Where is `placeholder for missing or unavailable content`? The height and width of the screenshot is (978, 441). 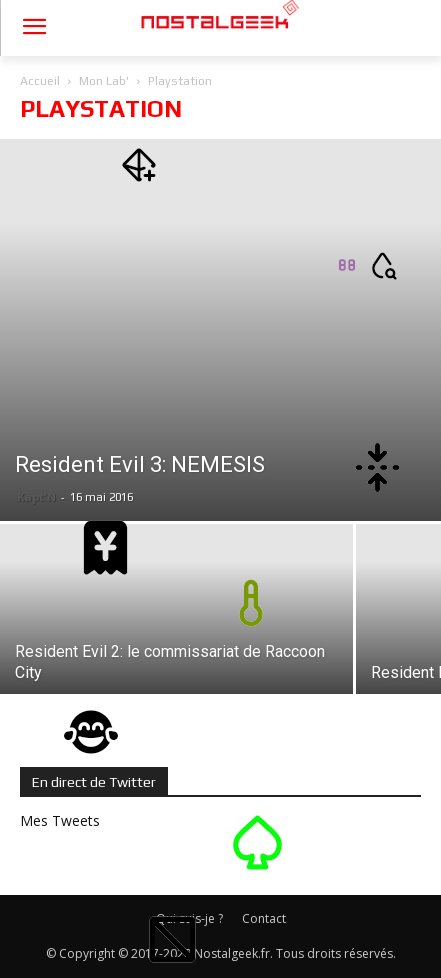
placeholder for missing or unavailable content is located at coordinates (172, 939).